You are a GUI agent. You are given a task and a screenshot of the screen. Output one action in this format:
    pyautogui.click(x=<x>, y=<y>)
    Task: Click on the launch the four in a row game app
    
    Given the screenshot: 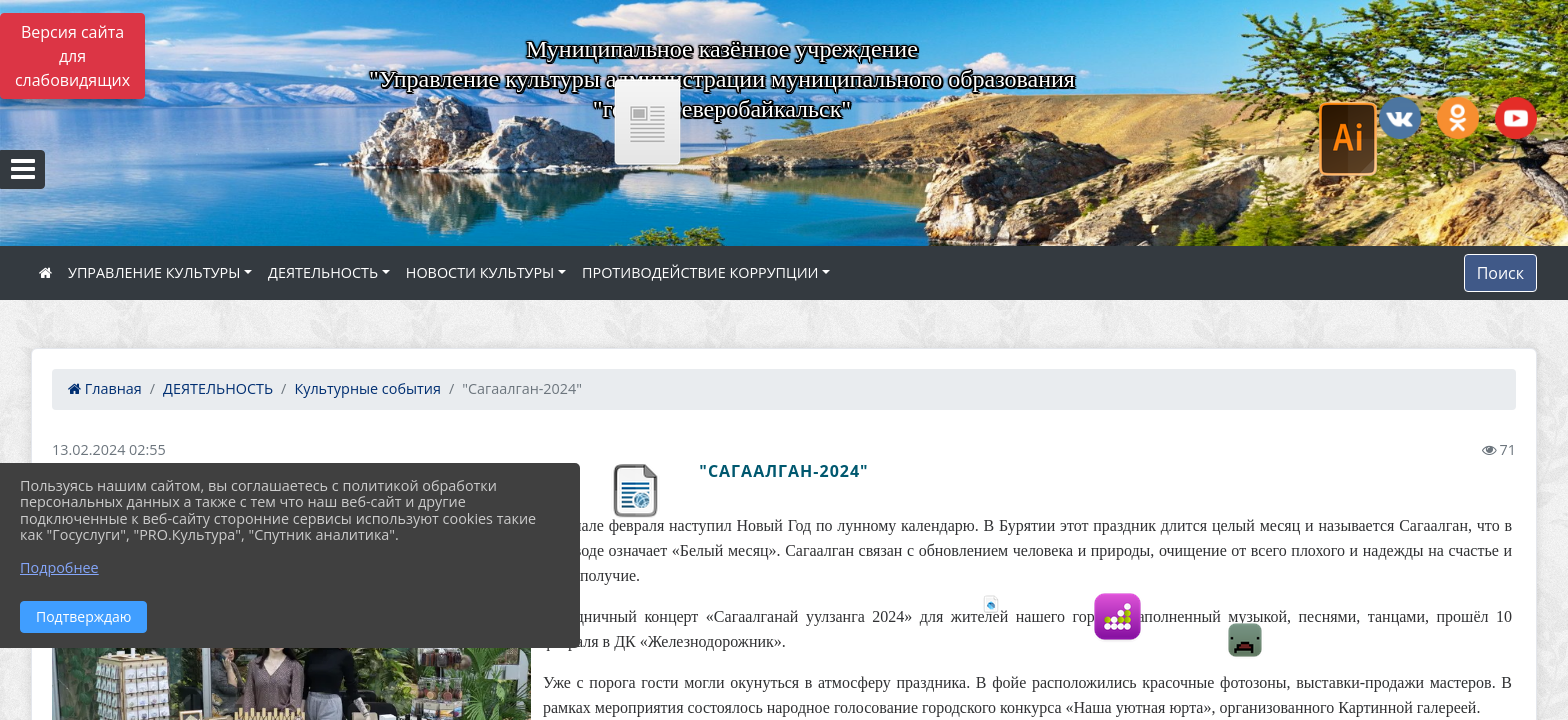 What is the action you would take?
    pyautogui.click(x=1117, y=616)
    